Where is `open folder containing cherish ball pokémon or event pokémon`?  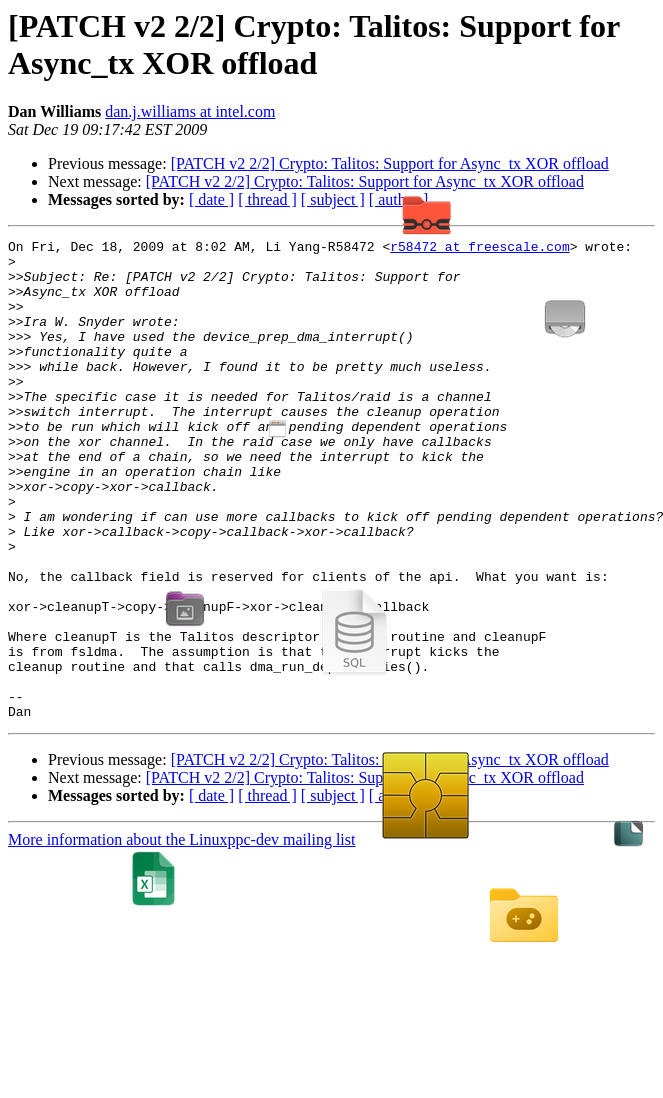 open folder containing cherish ball pokémon or event pokémon is located at coordinates (426, 216).